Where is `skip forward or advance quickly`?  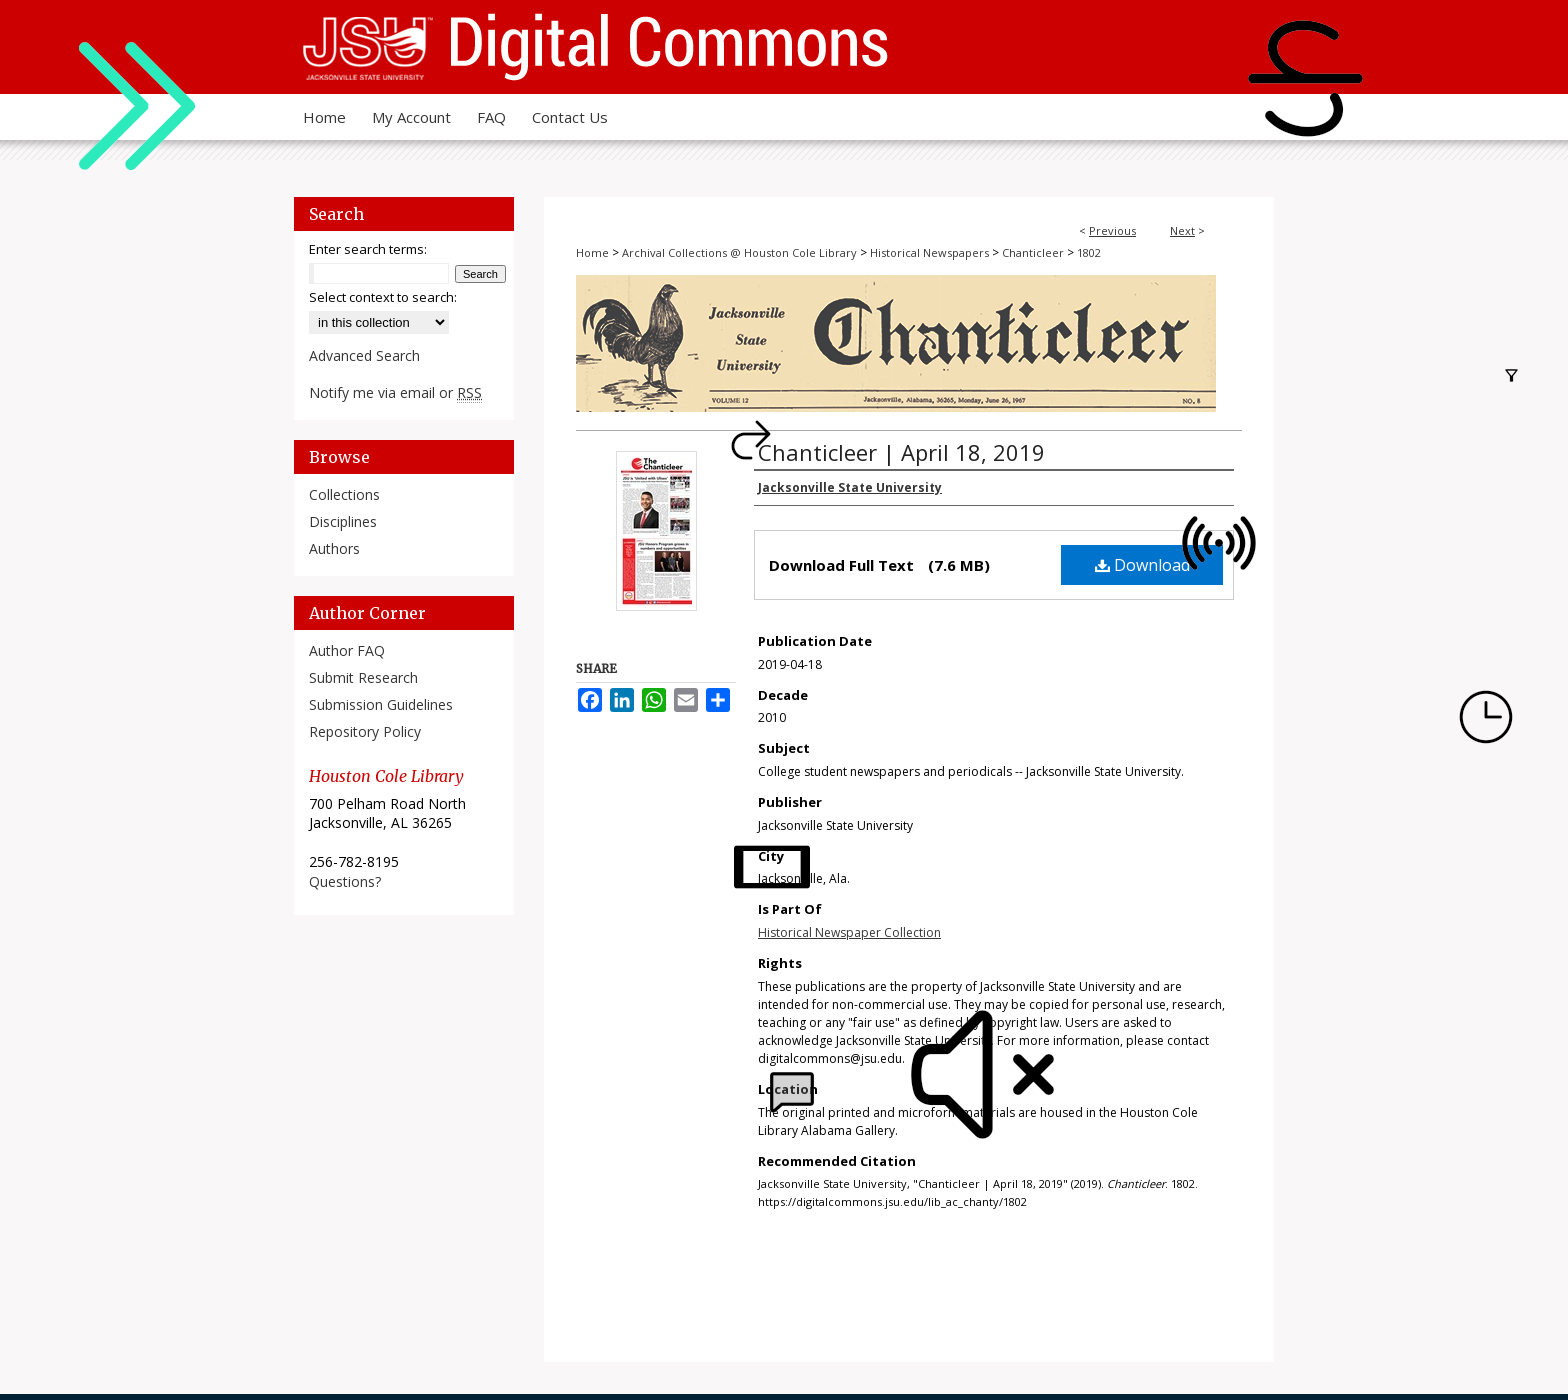 skip forward or advance quickly is located at coordinates (137, 106).